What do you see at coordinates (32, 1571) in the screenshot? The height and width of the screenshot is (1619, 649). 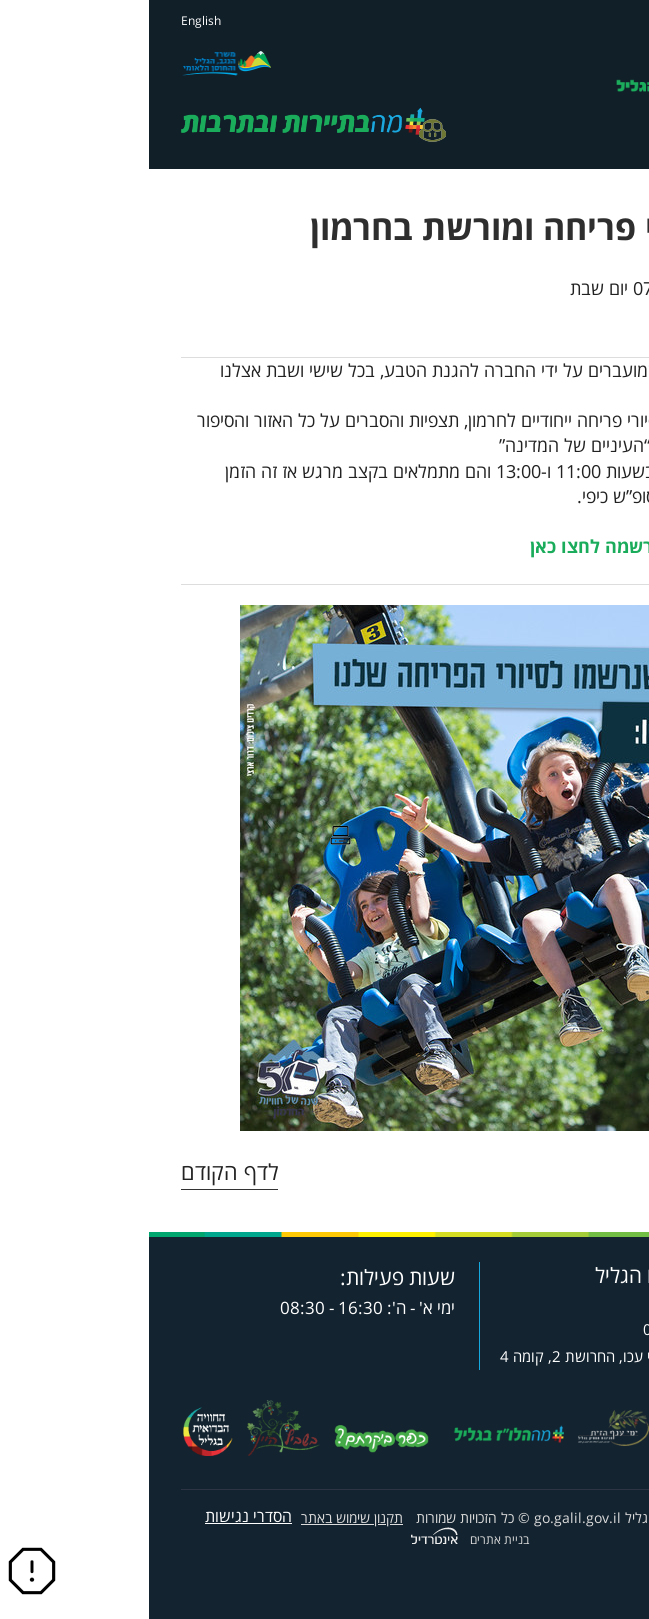 I see `stop or halt current action` at bounding box center [32, 1571].